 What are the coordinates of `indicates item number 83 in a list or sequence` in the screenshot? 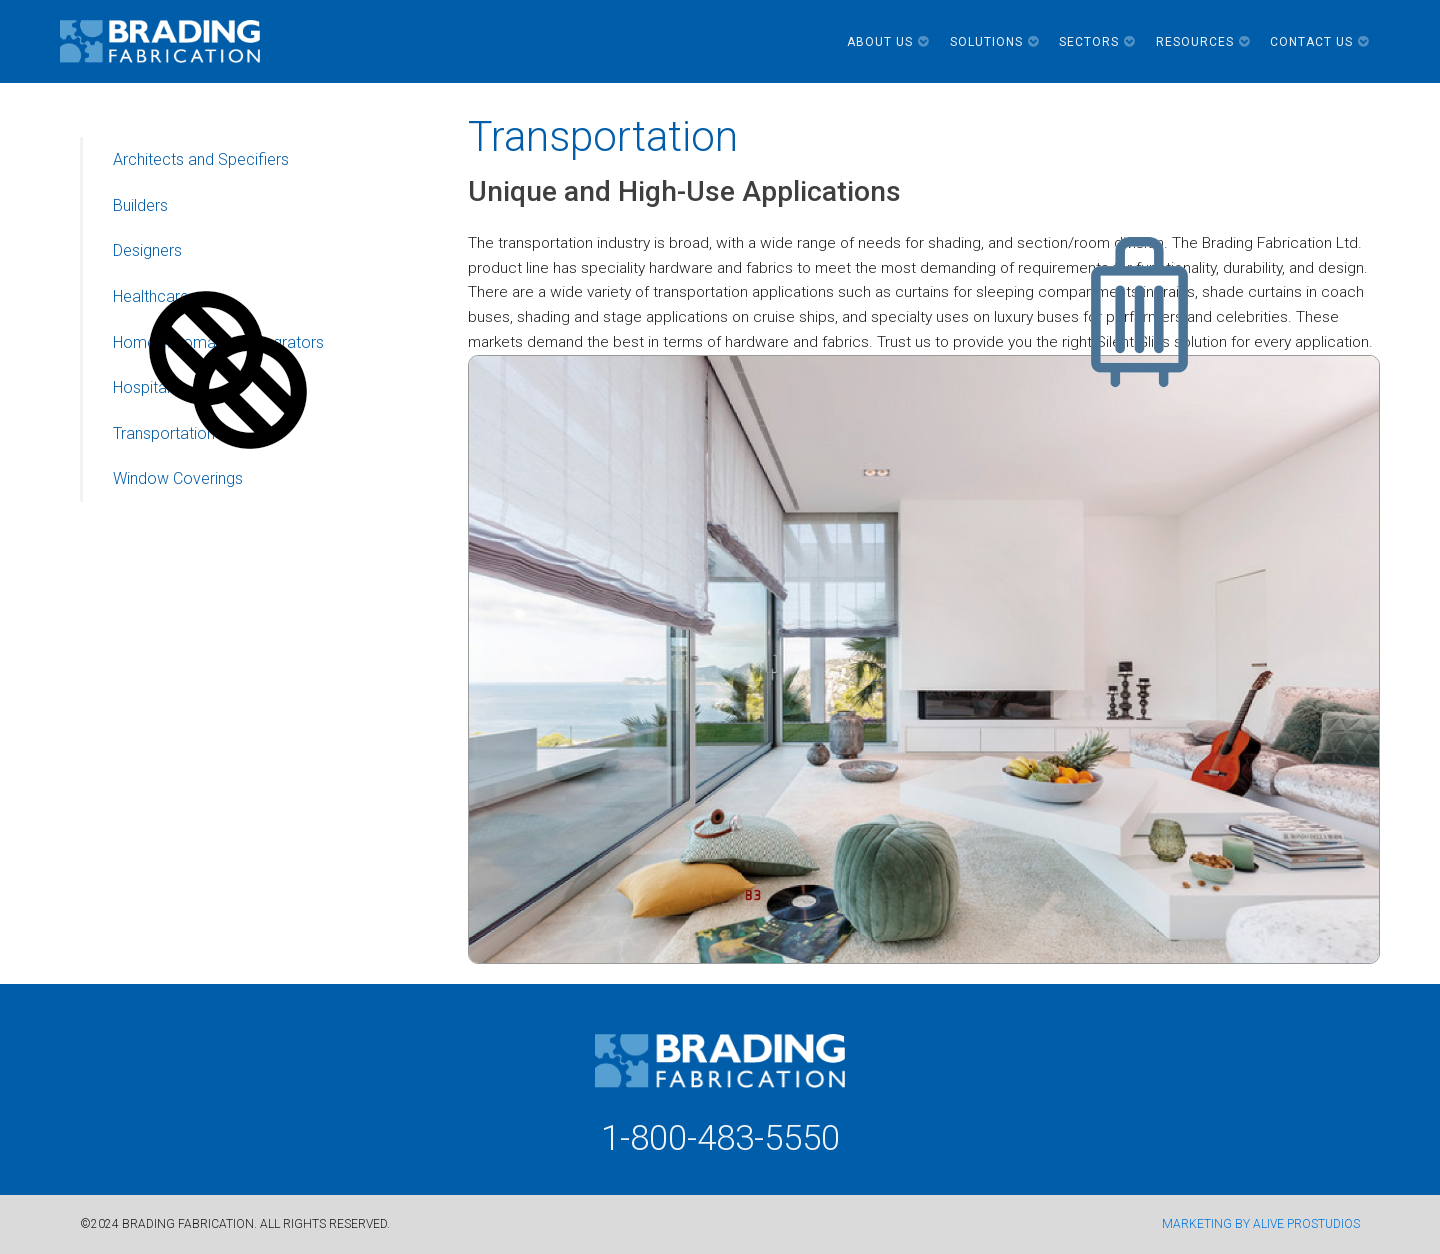 It's located at (753, 895).